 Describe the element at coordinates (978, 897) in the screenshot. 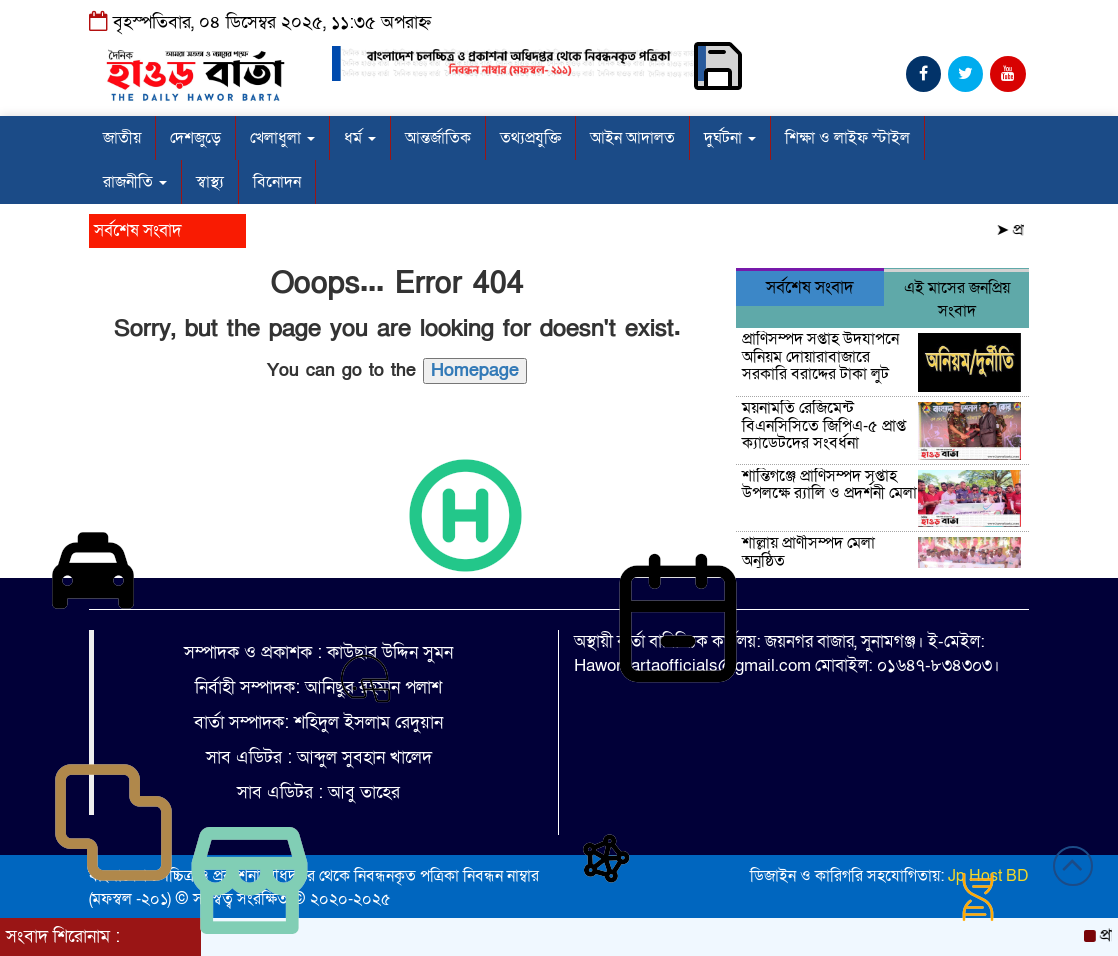

I see `access genetics or DNA-related features` at that location.